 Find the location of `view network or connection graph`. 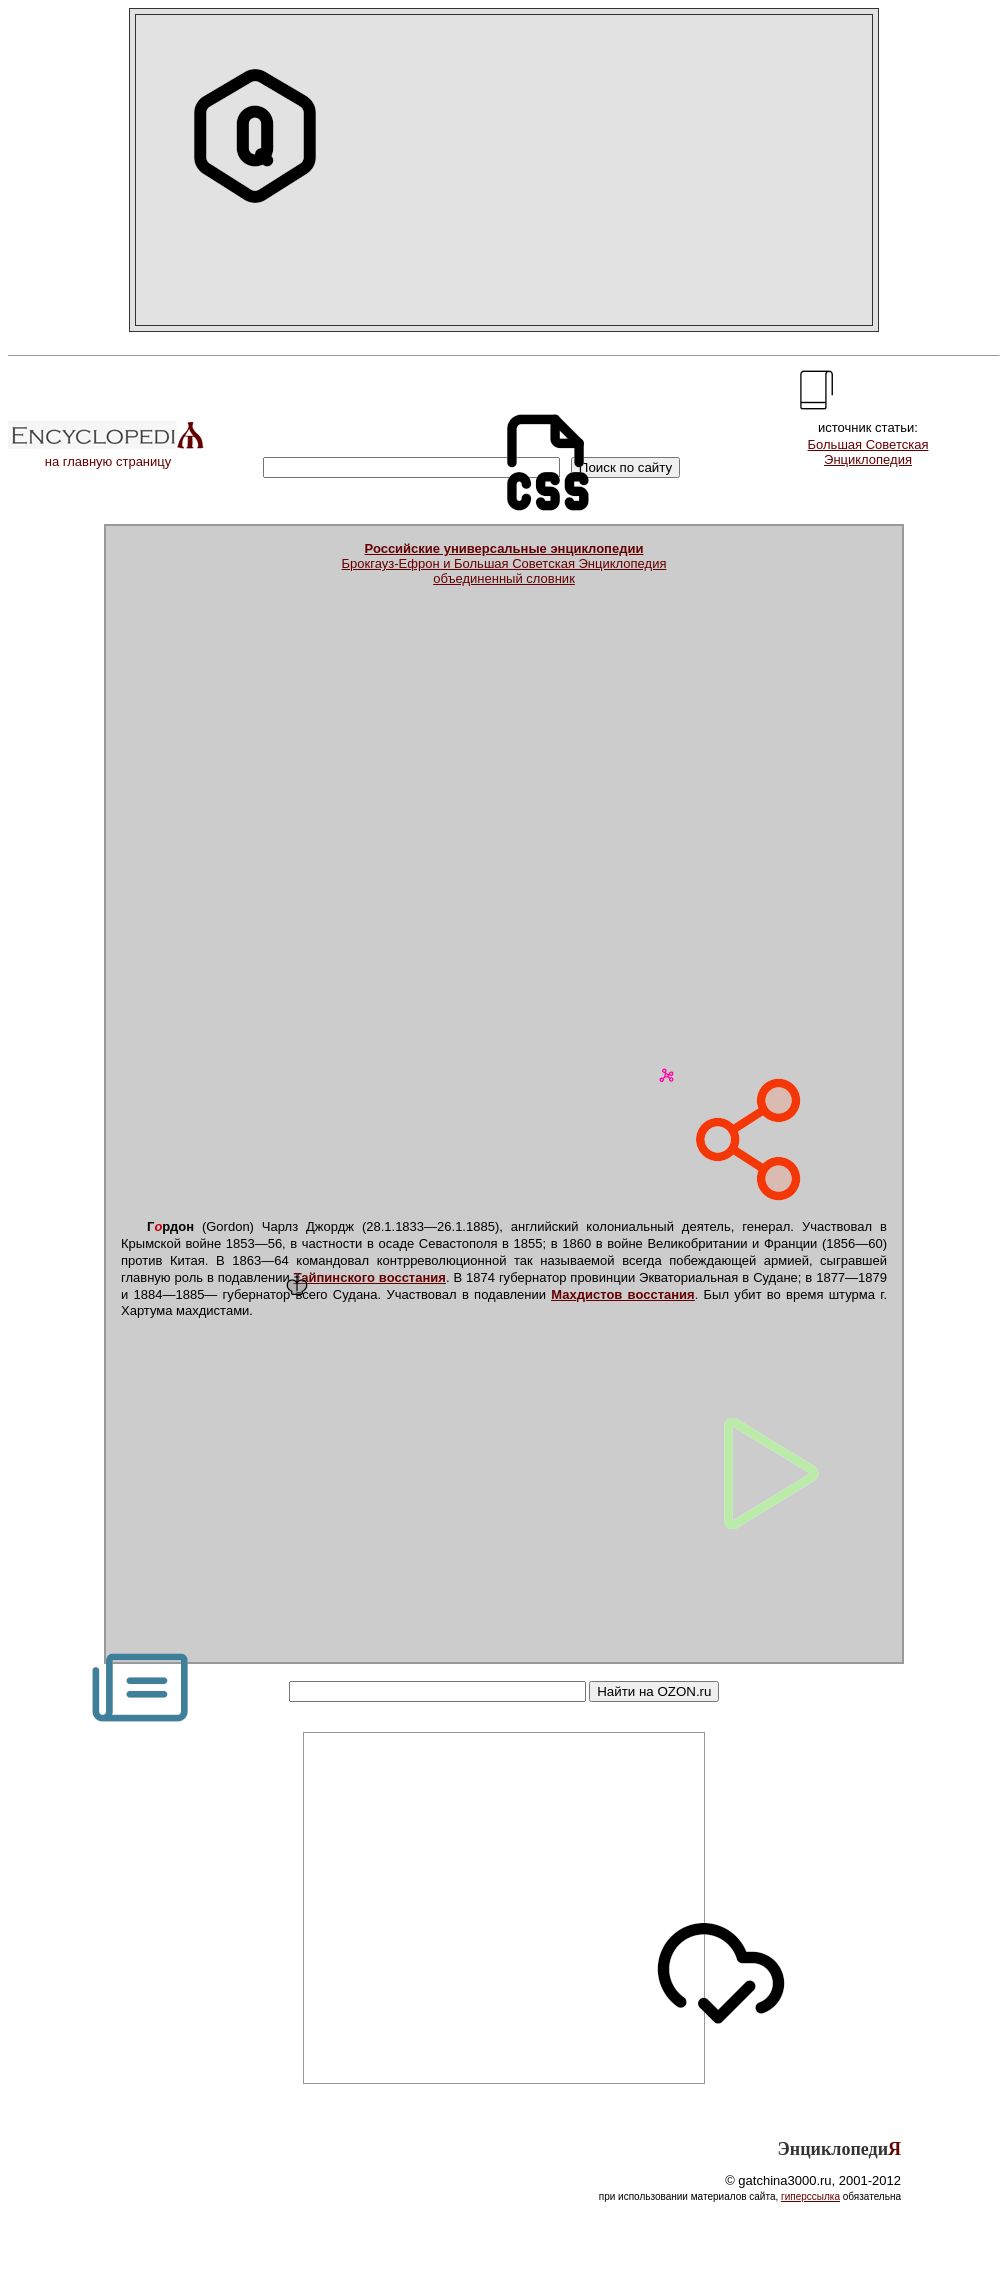

view network or connection graph is located at coordinates (666, 1075).